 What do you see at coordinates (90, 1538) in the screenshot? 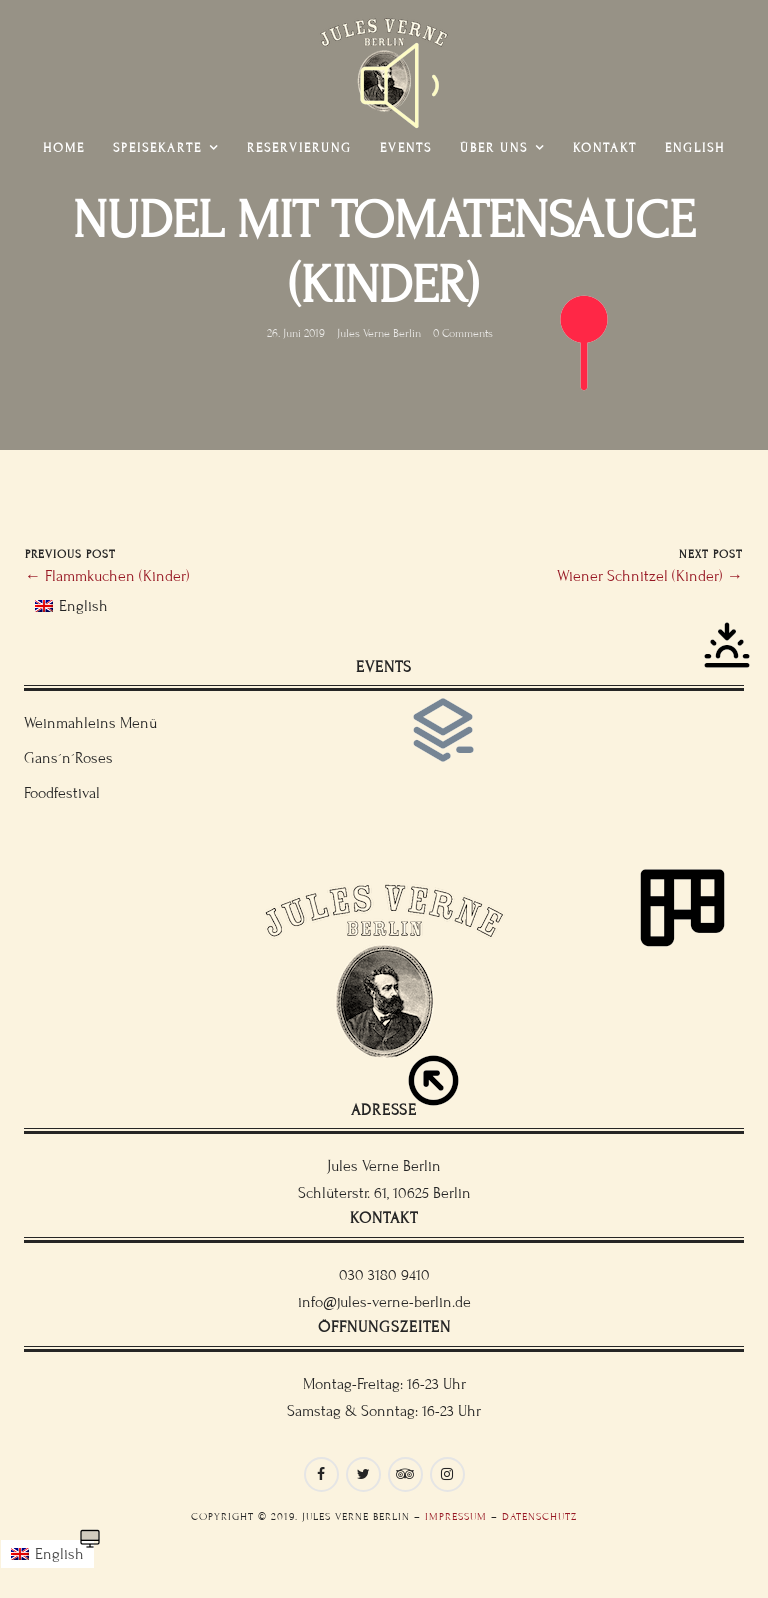
I see `switch to desktop view` at bounding box center [90, 1538].